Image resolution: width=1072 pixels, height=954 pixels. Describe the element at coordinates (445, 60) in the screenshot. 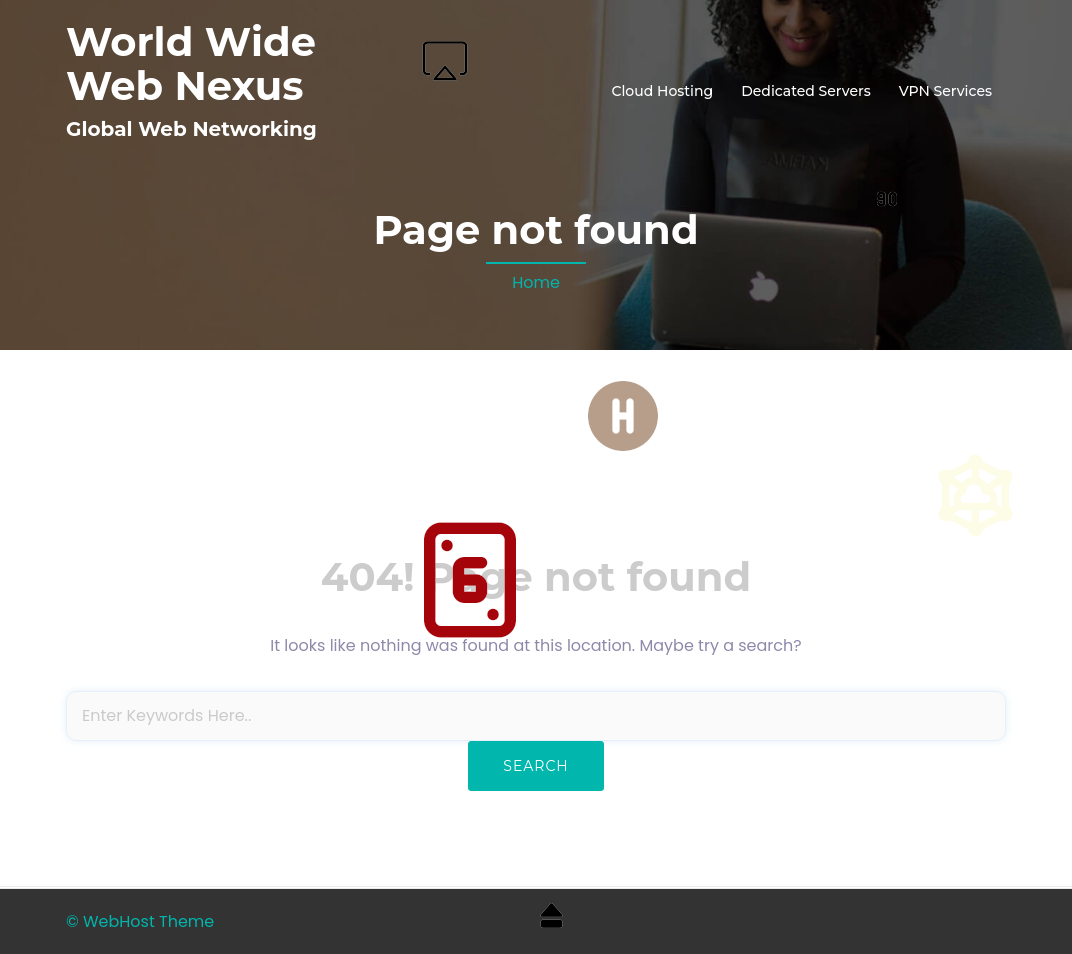

I see `stream content to an external display` at that location.